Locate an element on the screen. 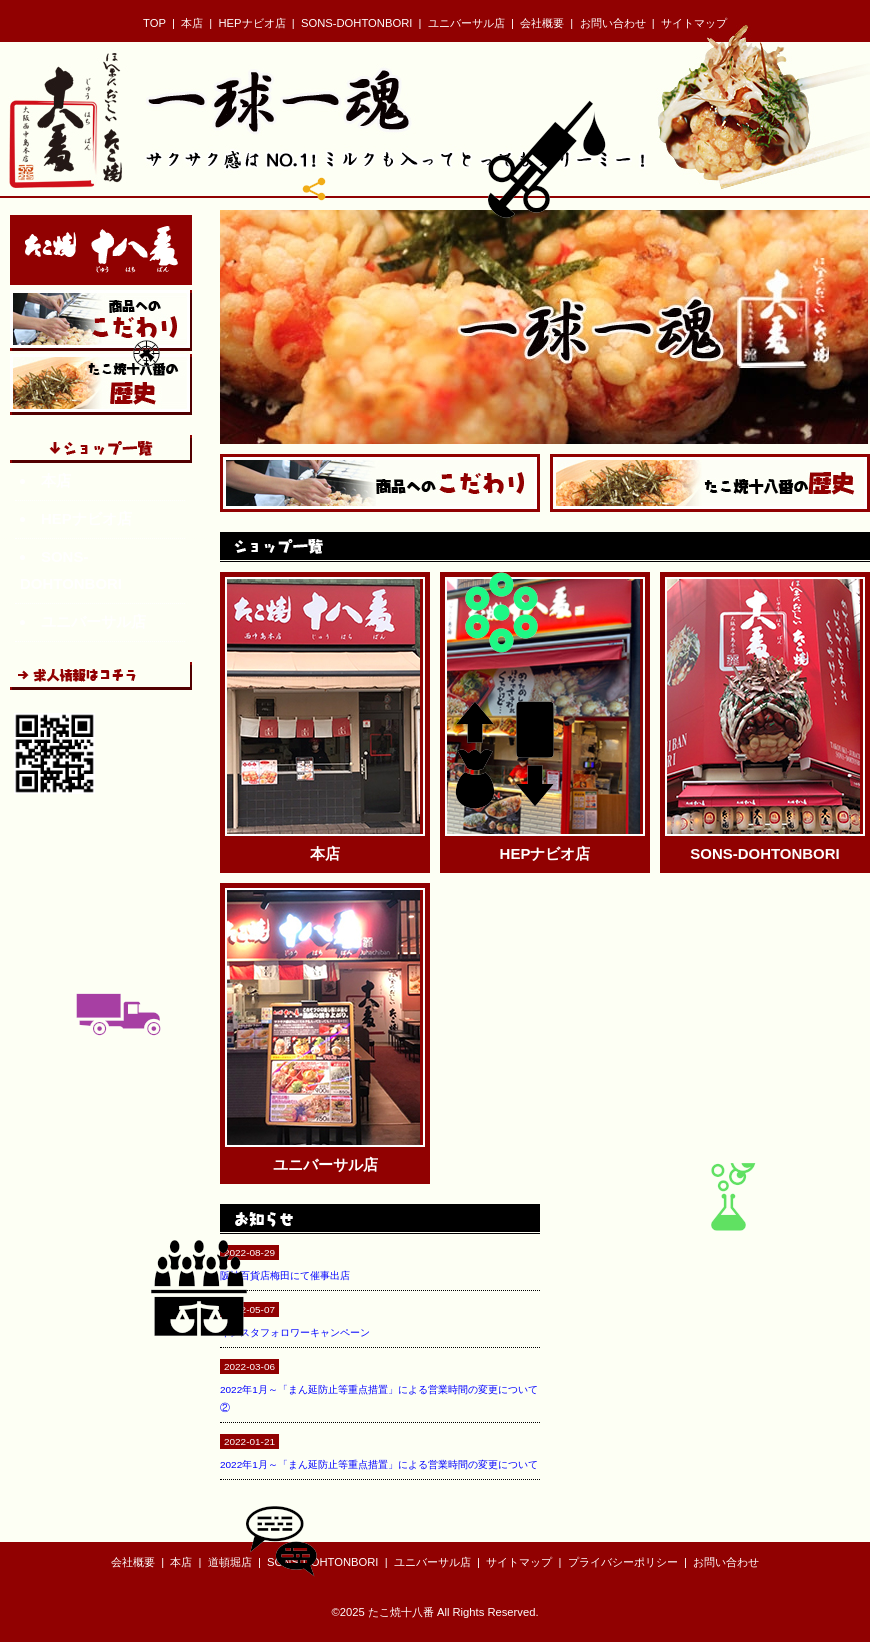  share this content is located at coordinates (314, 189).